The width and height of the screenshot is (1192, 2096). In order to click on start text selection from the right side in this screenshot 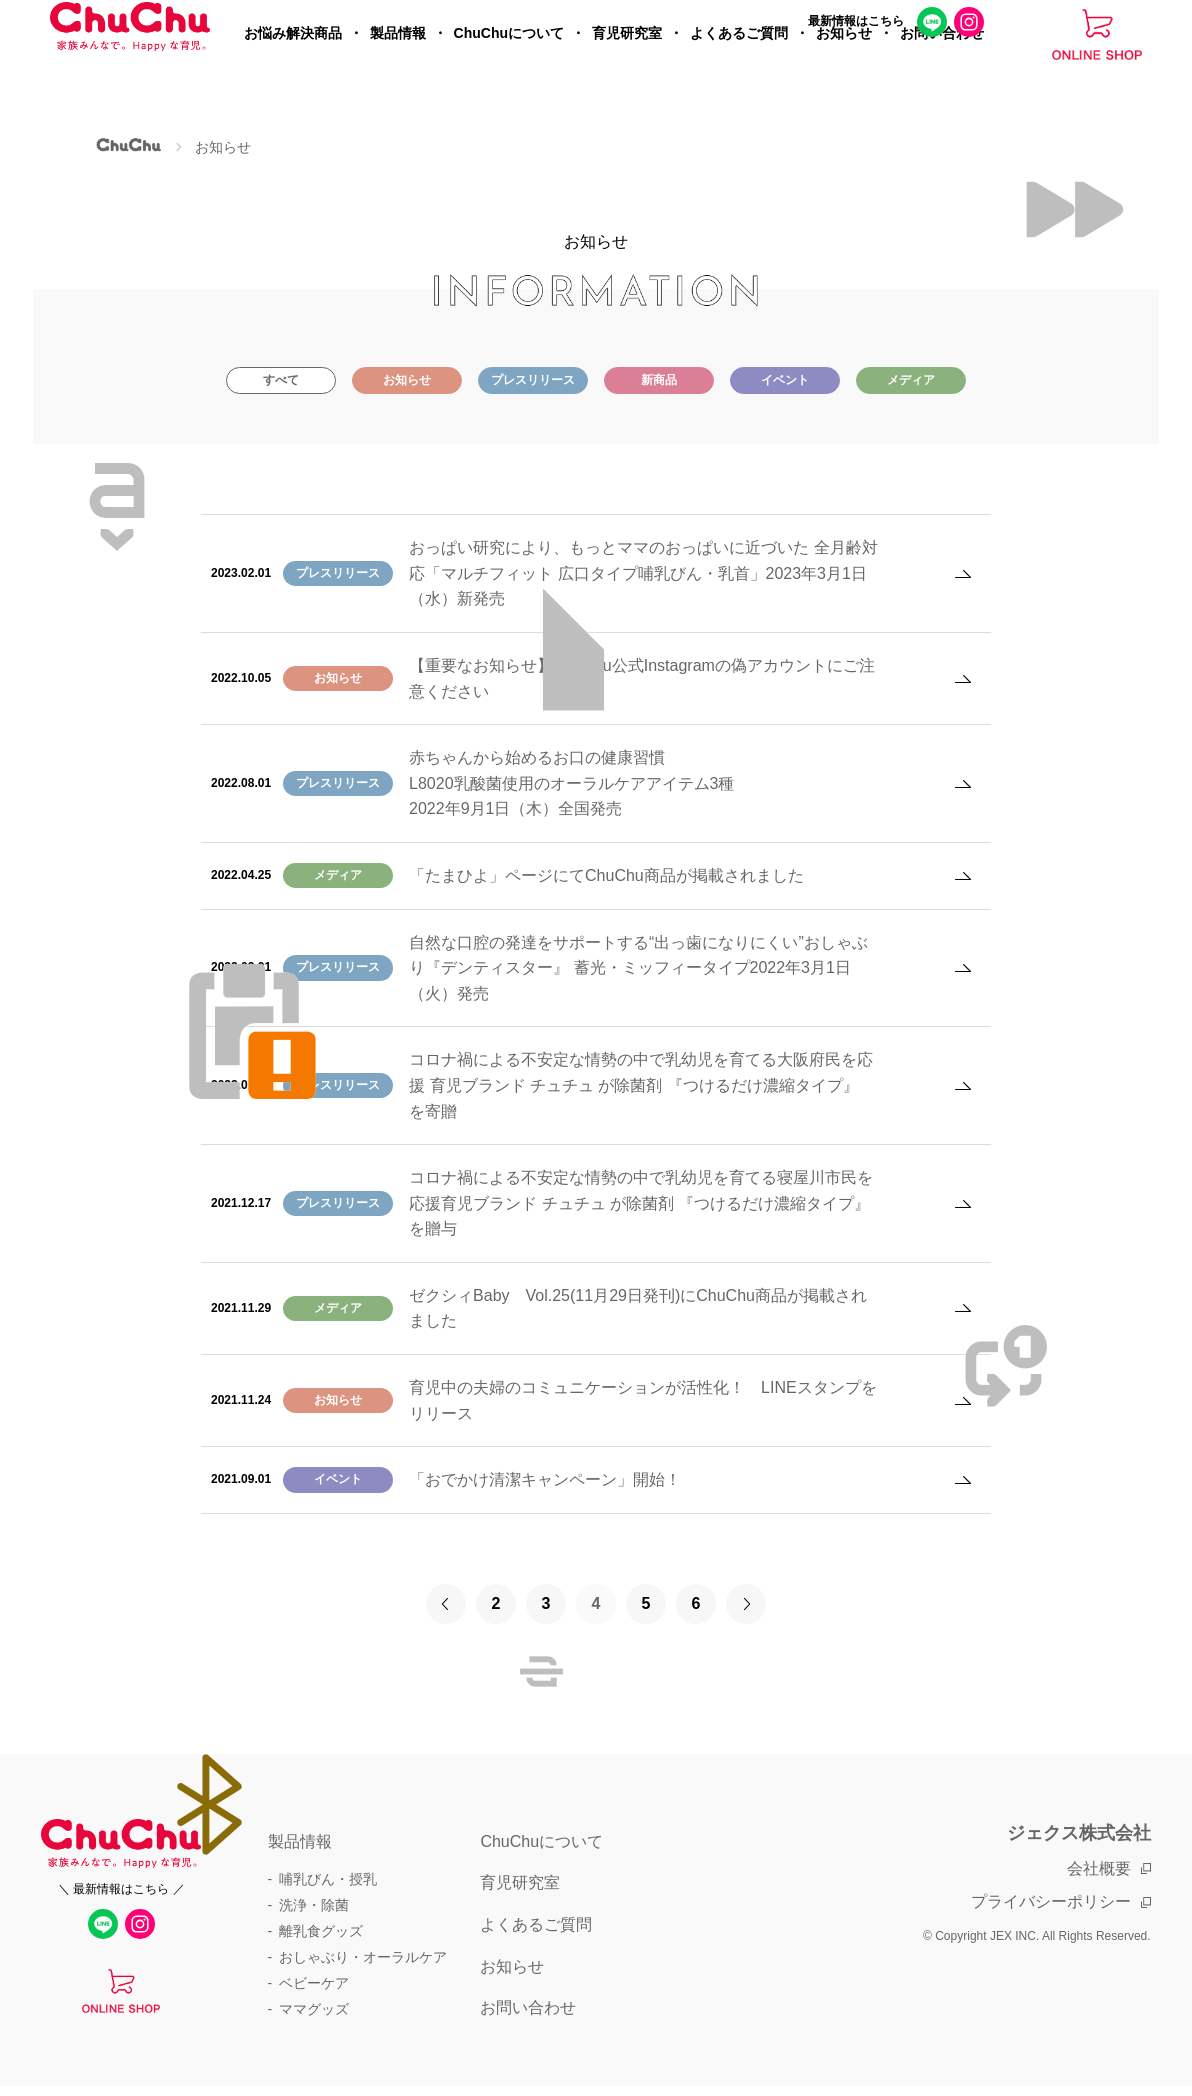, I will do `click(573, 649)`.